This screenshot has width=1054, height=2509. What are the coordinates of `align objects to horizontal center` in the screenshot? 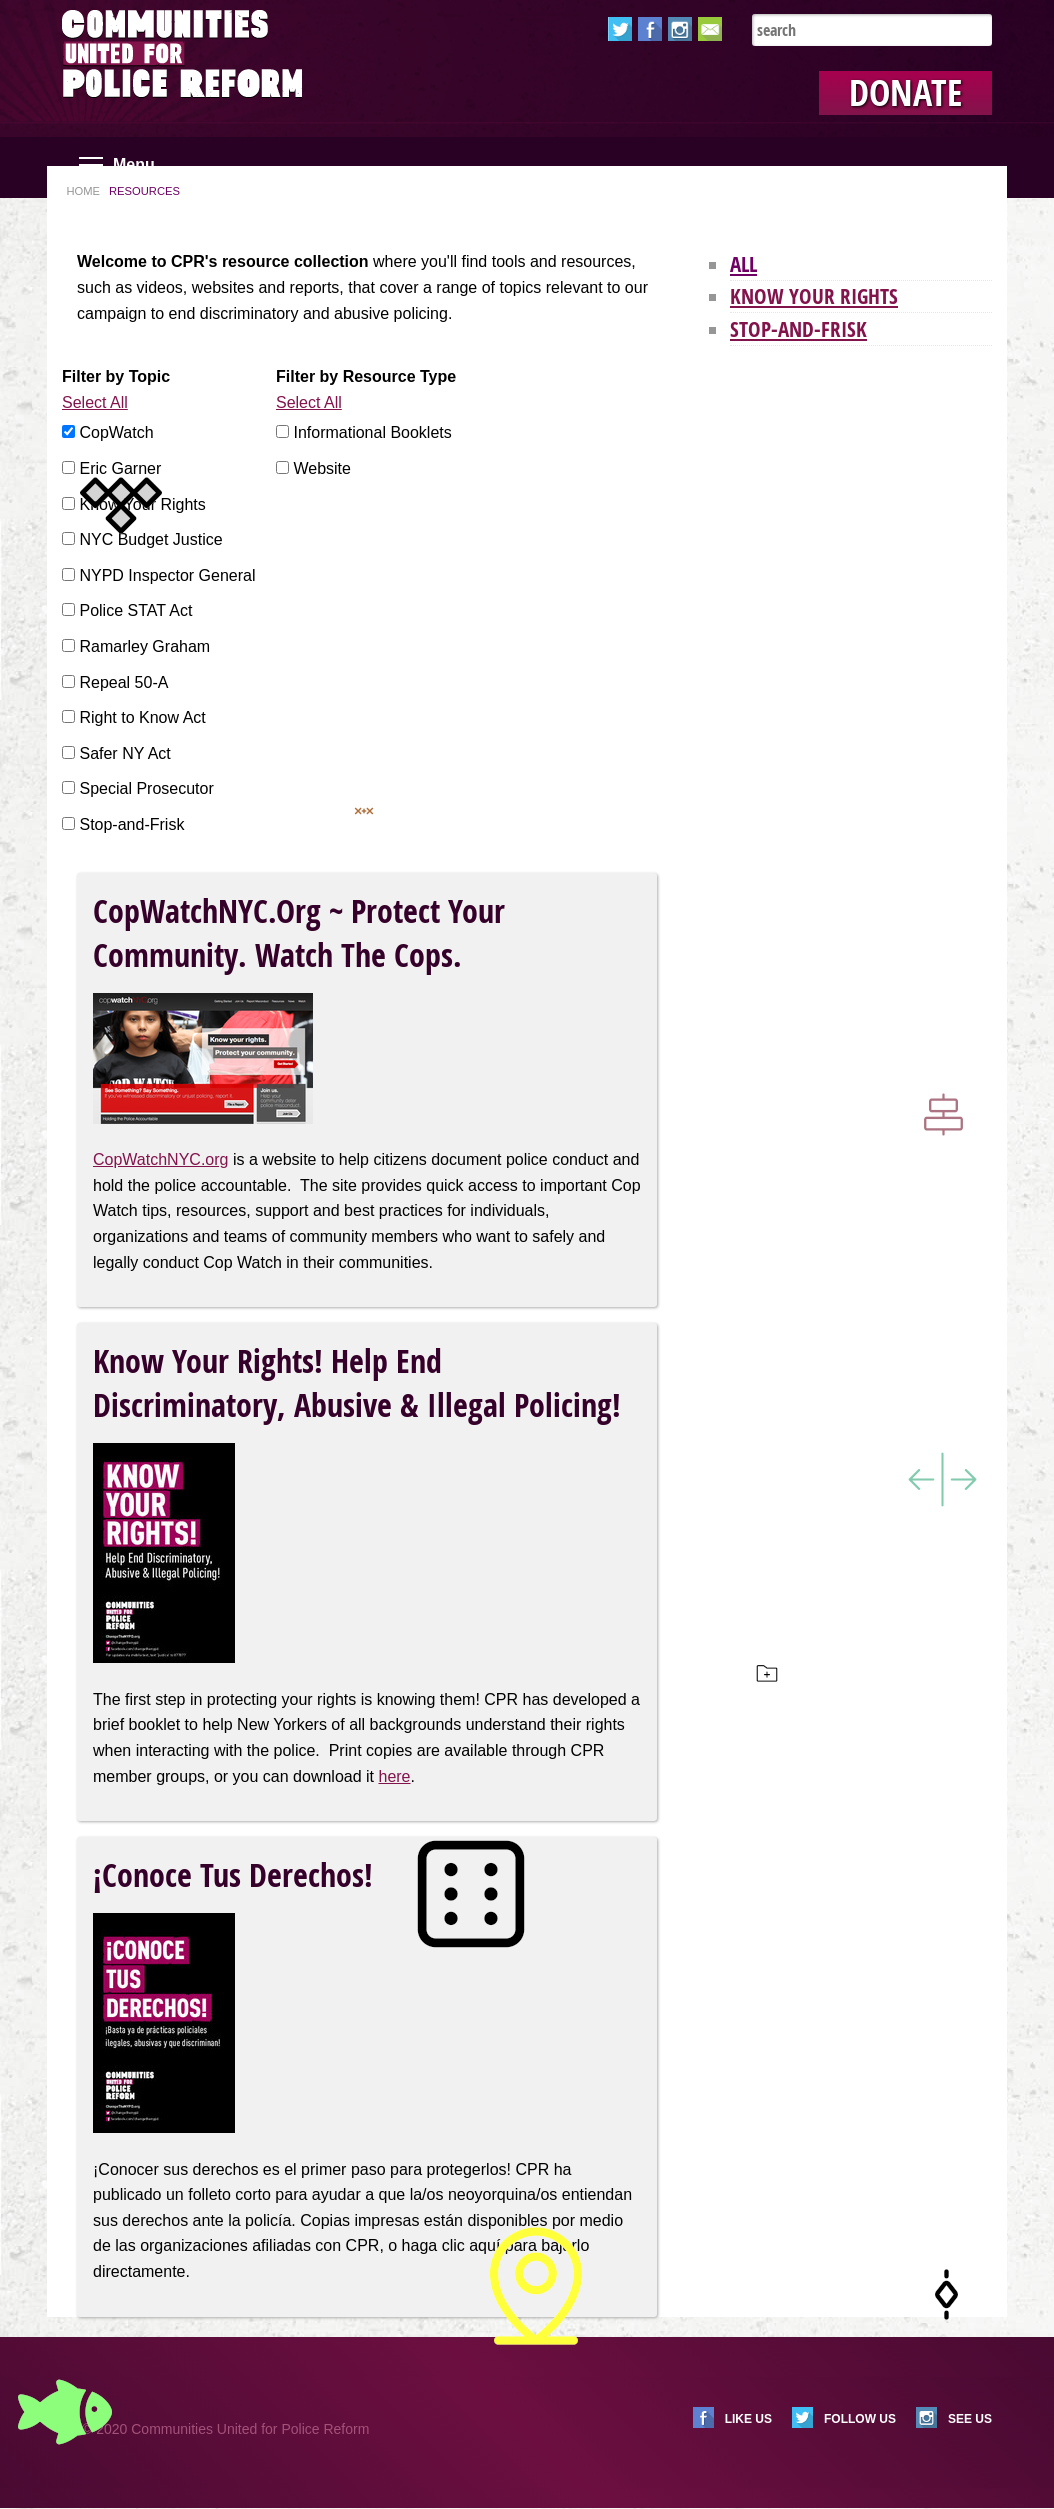 It's located at (943, 1114).